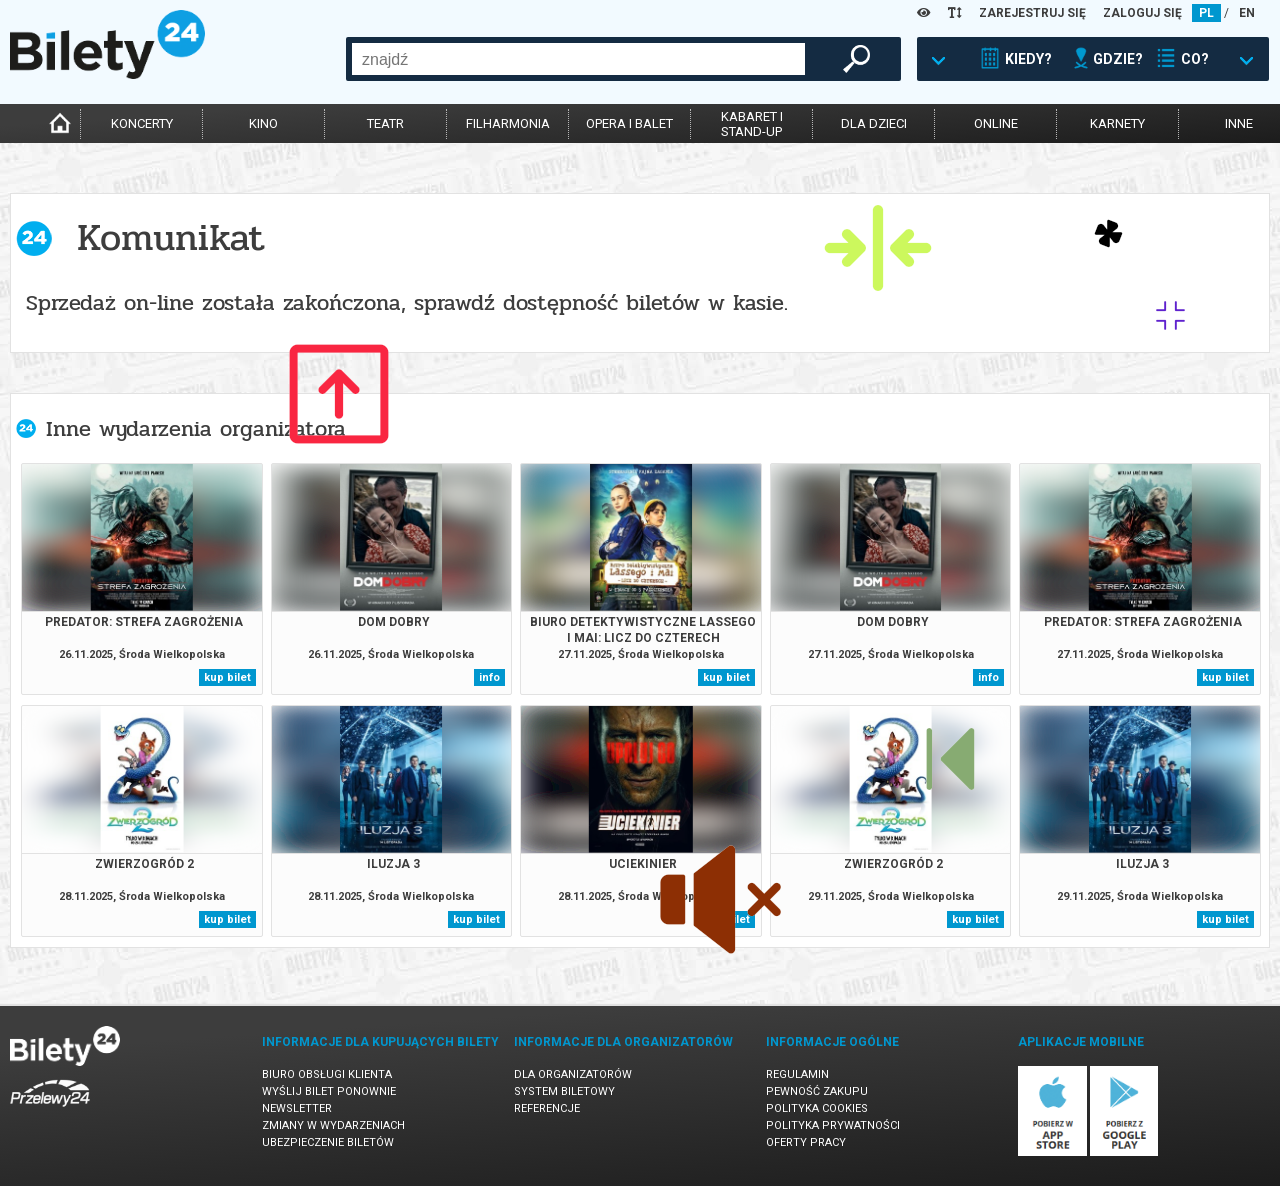  What do you see at coordinates (339, 394) in the screenshot?
I see `upload a file or content` at bounding box center [339, 394].